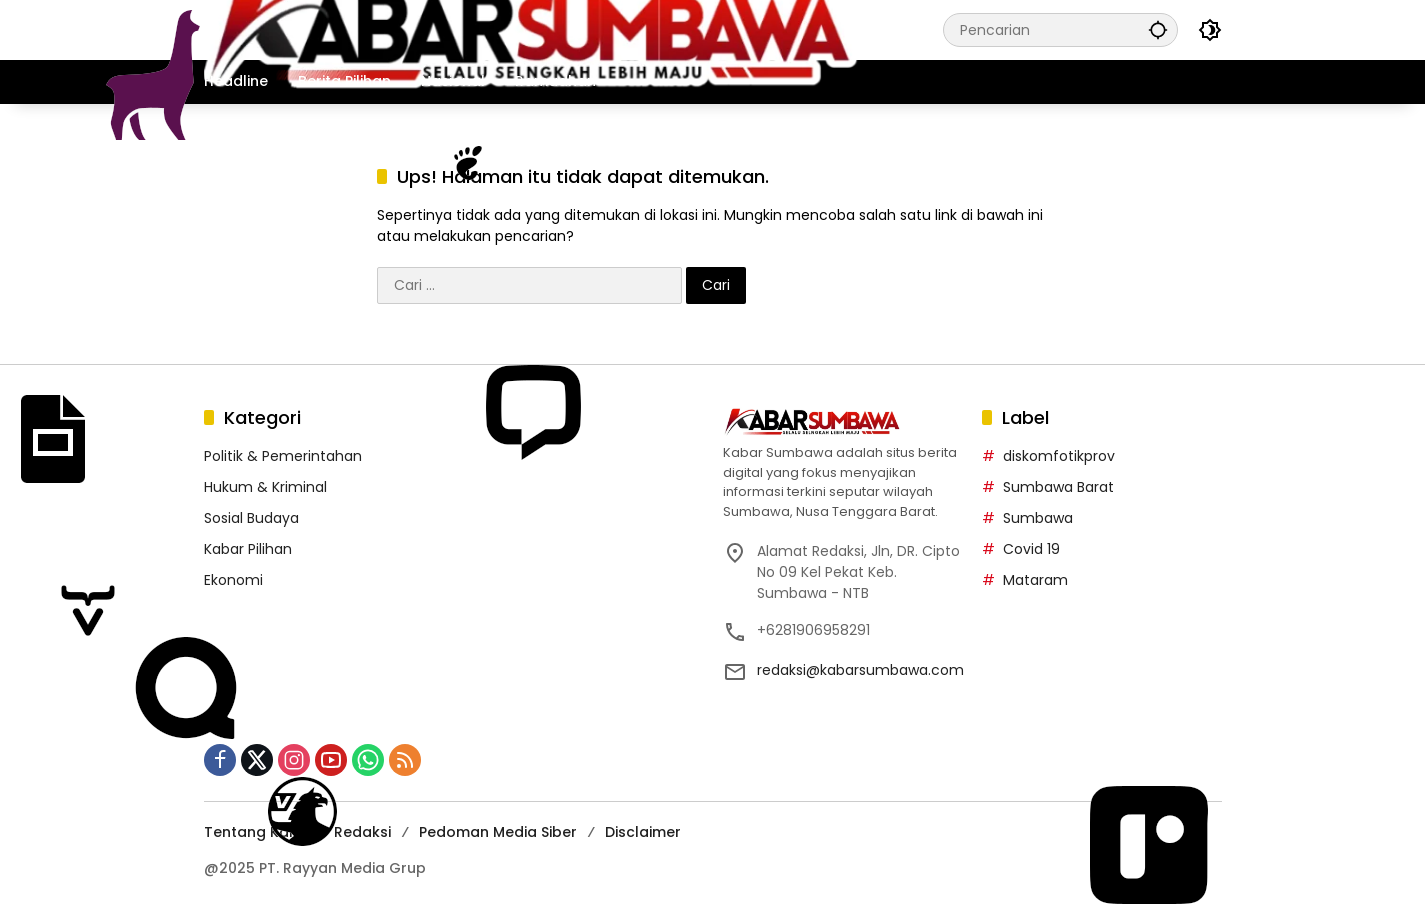 The image size is (1425, 919). What do you see at coordinates (186, 688) in the screenshot?
I see `open the Quizlet app` at bounding box center [186, 688].